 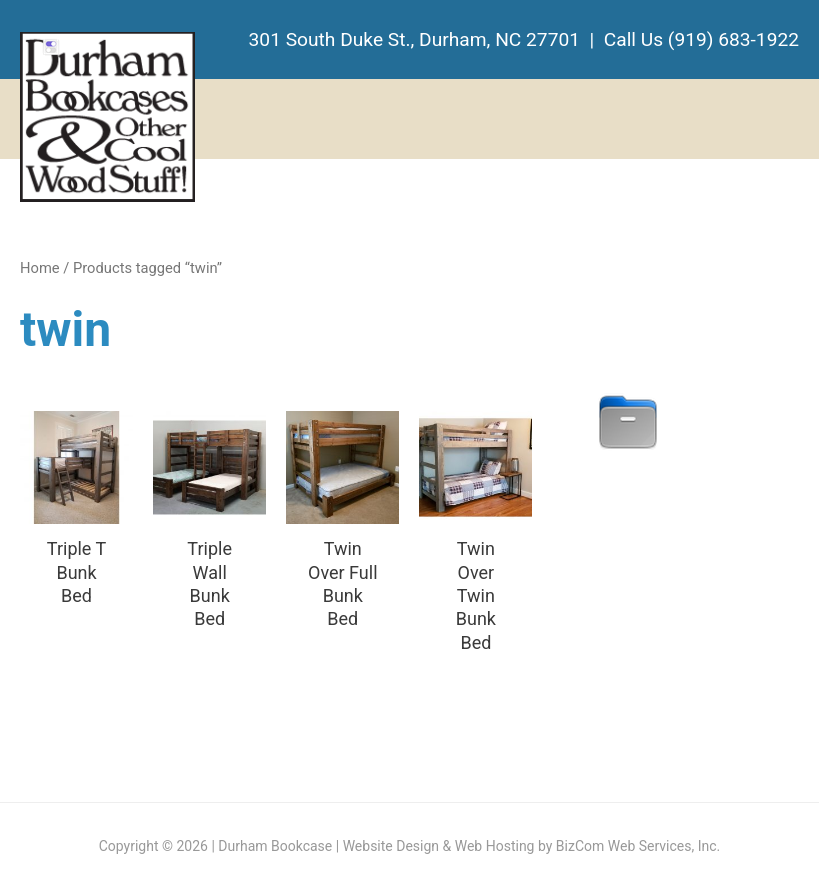 I want to click on open unity tweak tool settings, so click(x=51, y=47).